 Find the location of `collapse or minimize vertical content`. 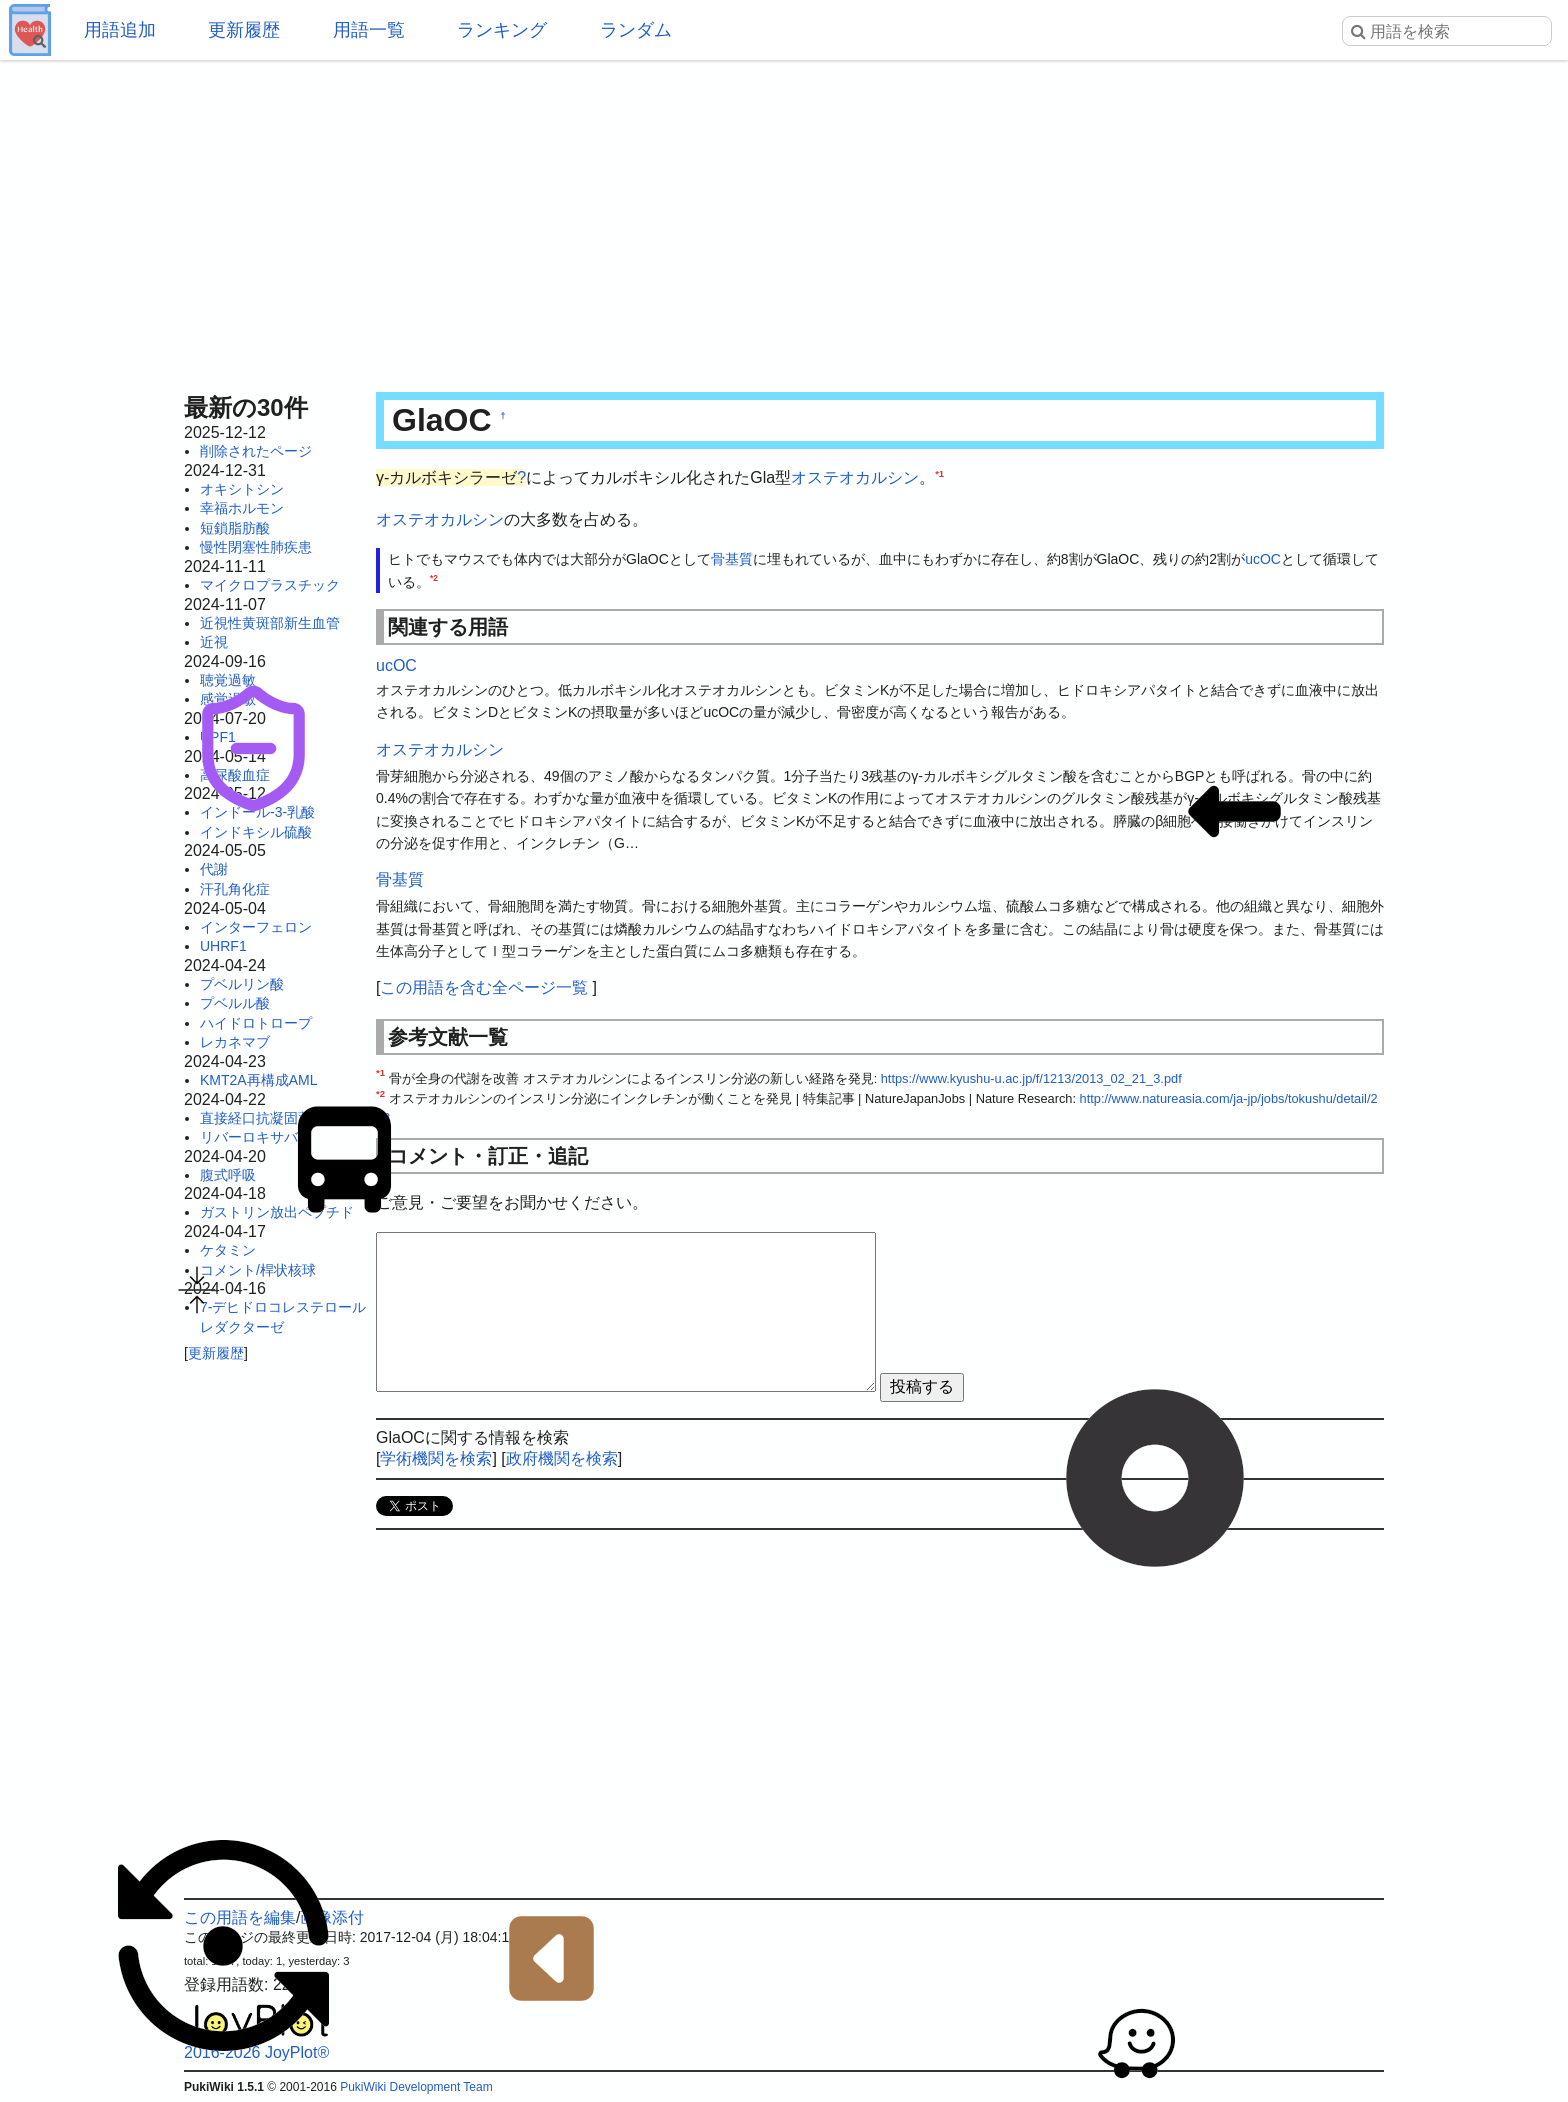

collapse or minimize vertical content is located at coordinates (197, 1290).